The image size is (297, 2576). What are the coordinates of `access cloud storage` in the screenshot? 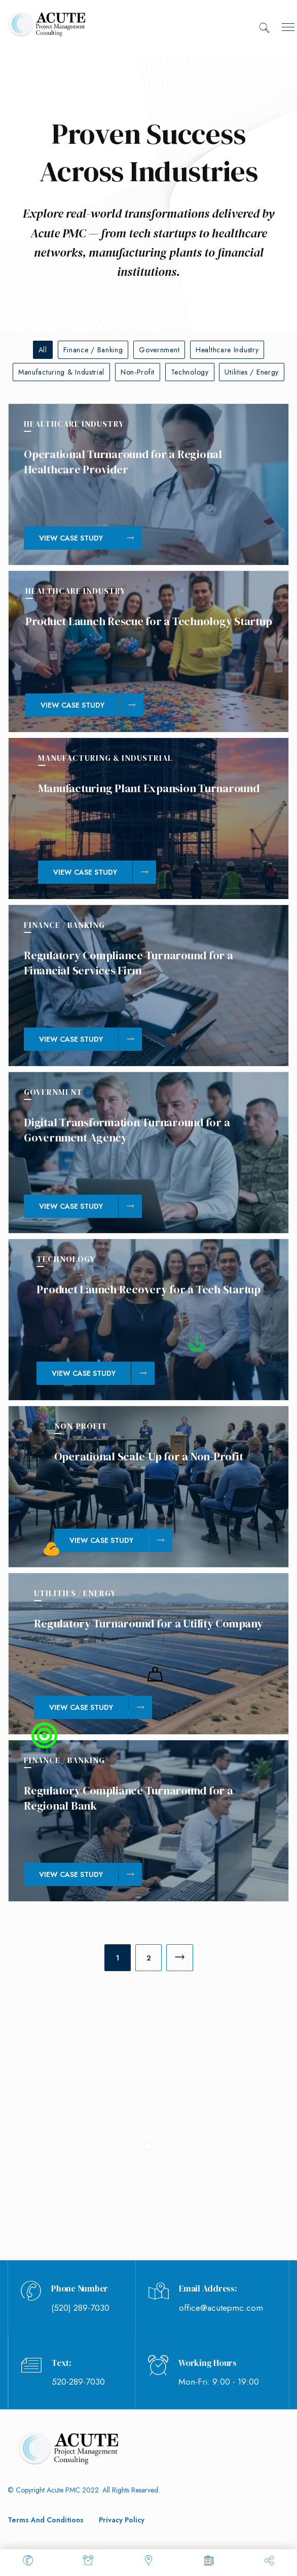 It's located at (51, 1549).